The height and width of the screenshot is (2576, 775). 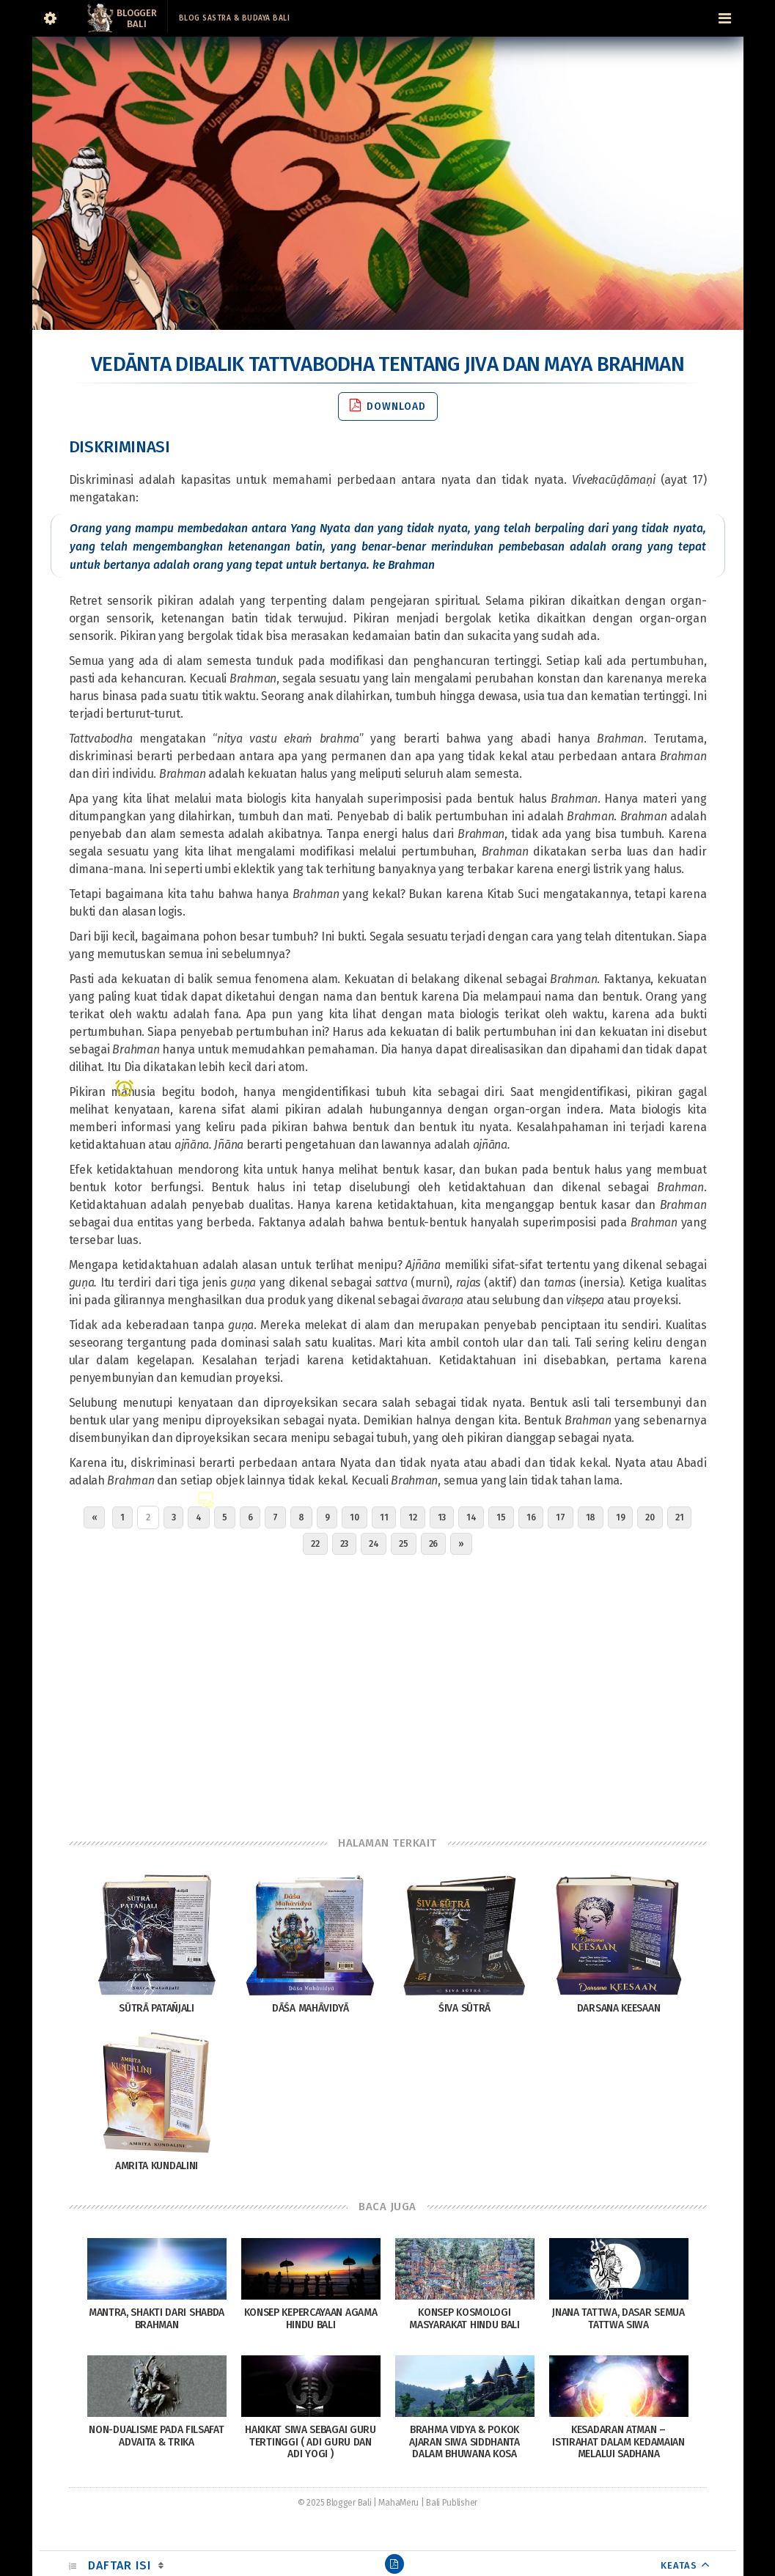 I want to click on set or manage alarms, so click(x=124, y=1088).